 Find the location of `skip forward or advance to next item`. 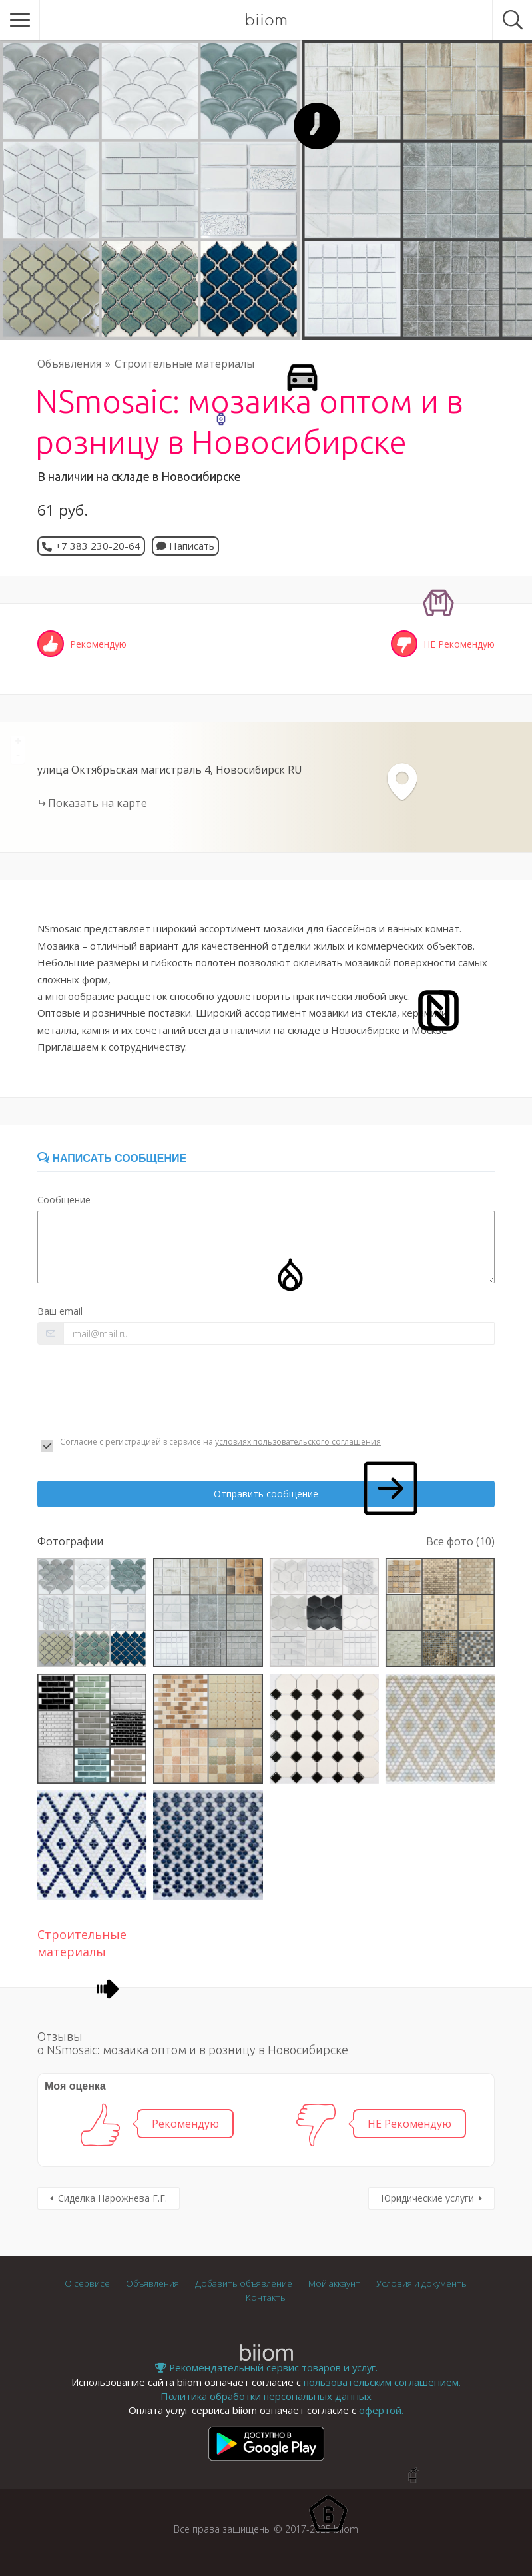

skip forward or advance to next item is located at coordinates (108, 1989).